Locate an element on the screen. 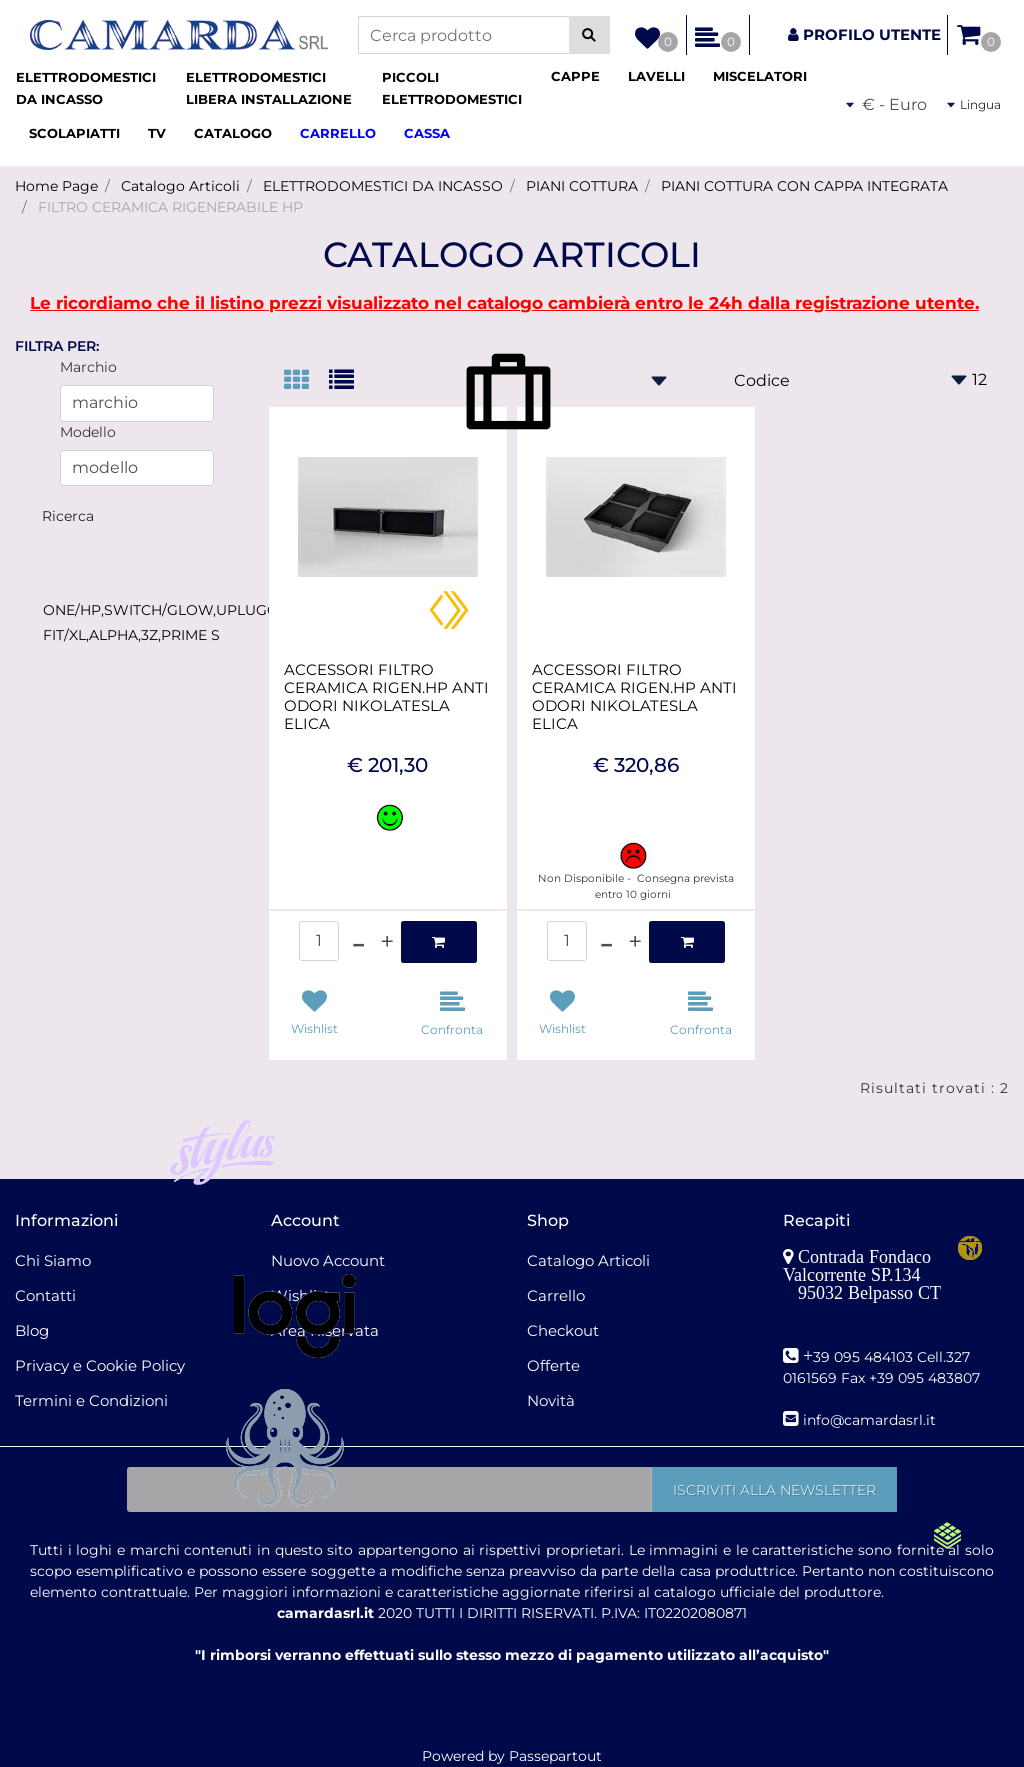 Image resolution: width=1024 pixels, height=1767 pixels. open torizon platform dashboard is located at coordinates (947, 1535).